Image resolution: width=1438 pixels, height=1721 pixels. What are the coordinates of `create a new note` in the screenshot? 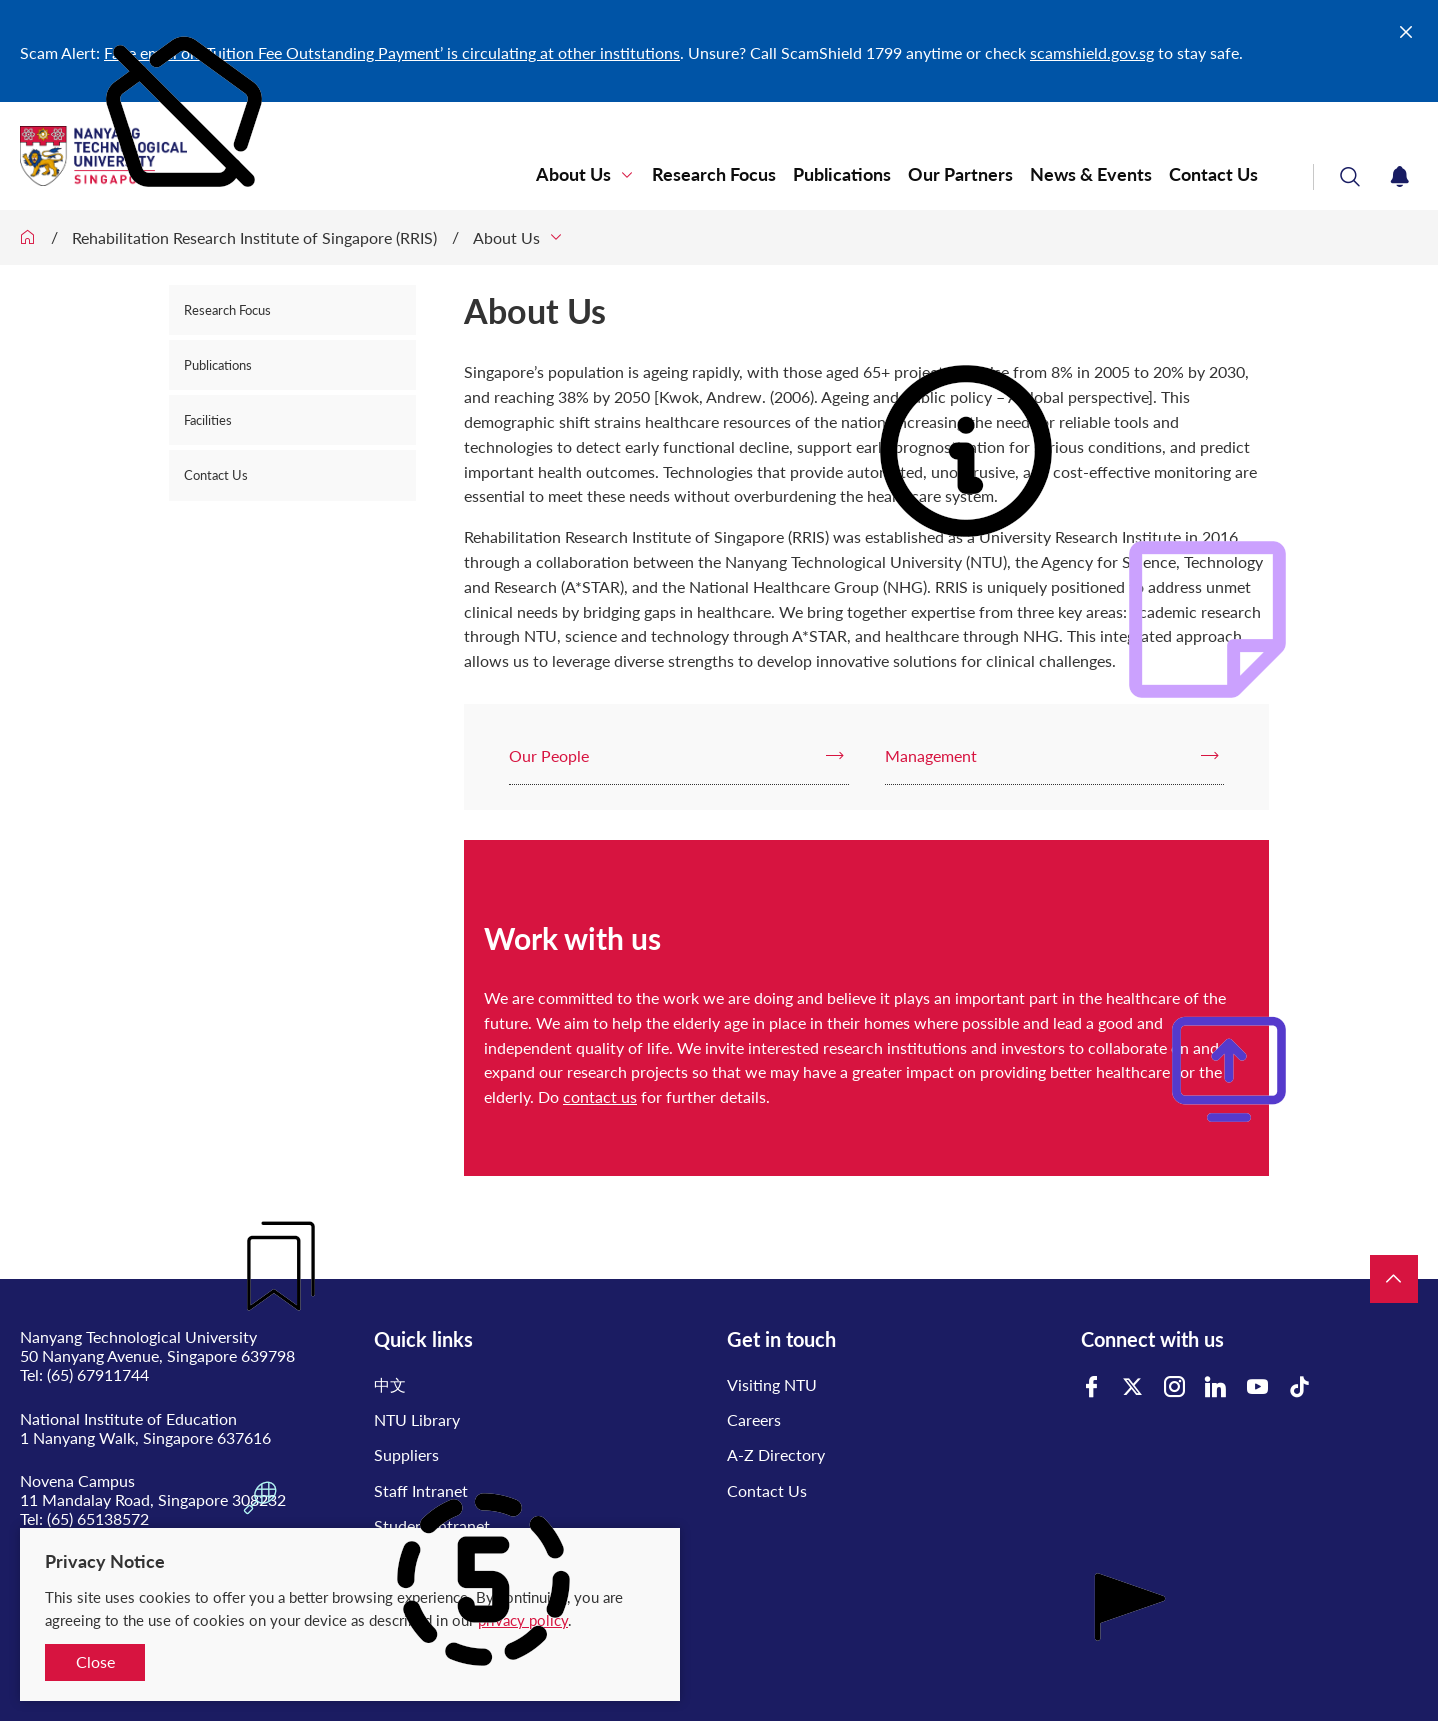 It's located at (1207, 619).